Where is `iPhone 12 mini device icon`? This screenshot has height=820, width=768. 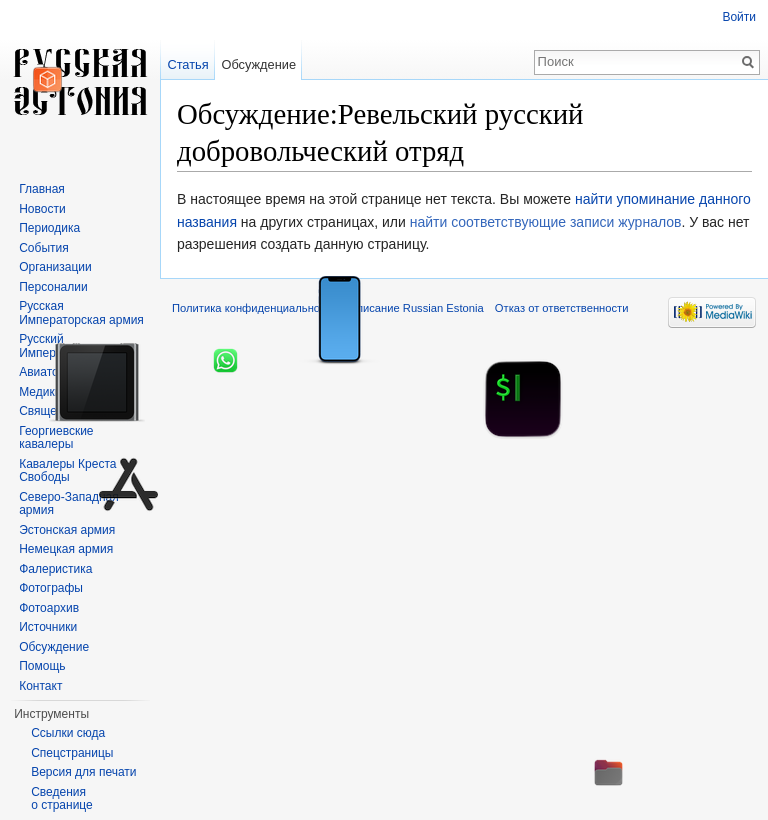
iPhone 12 mini device icon is located at coordinates (339, 320).